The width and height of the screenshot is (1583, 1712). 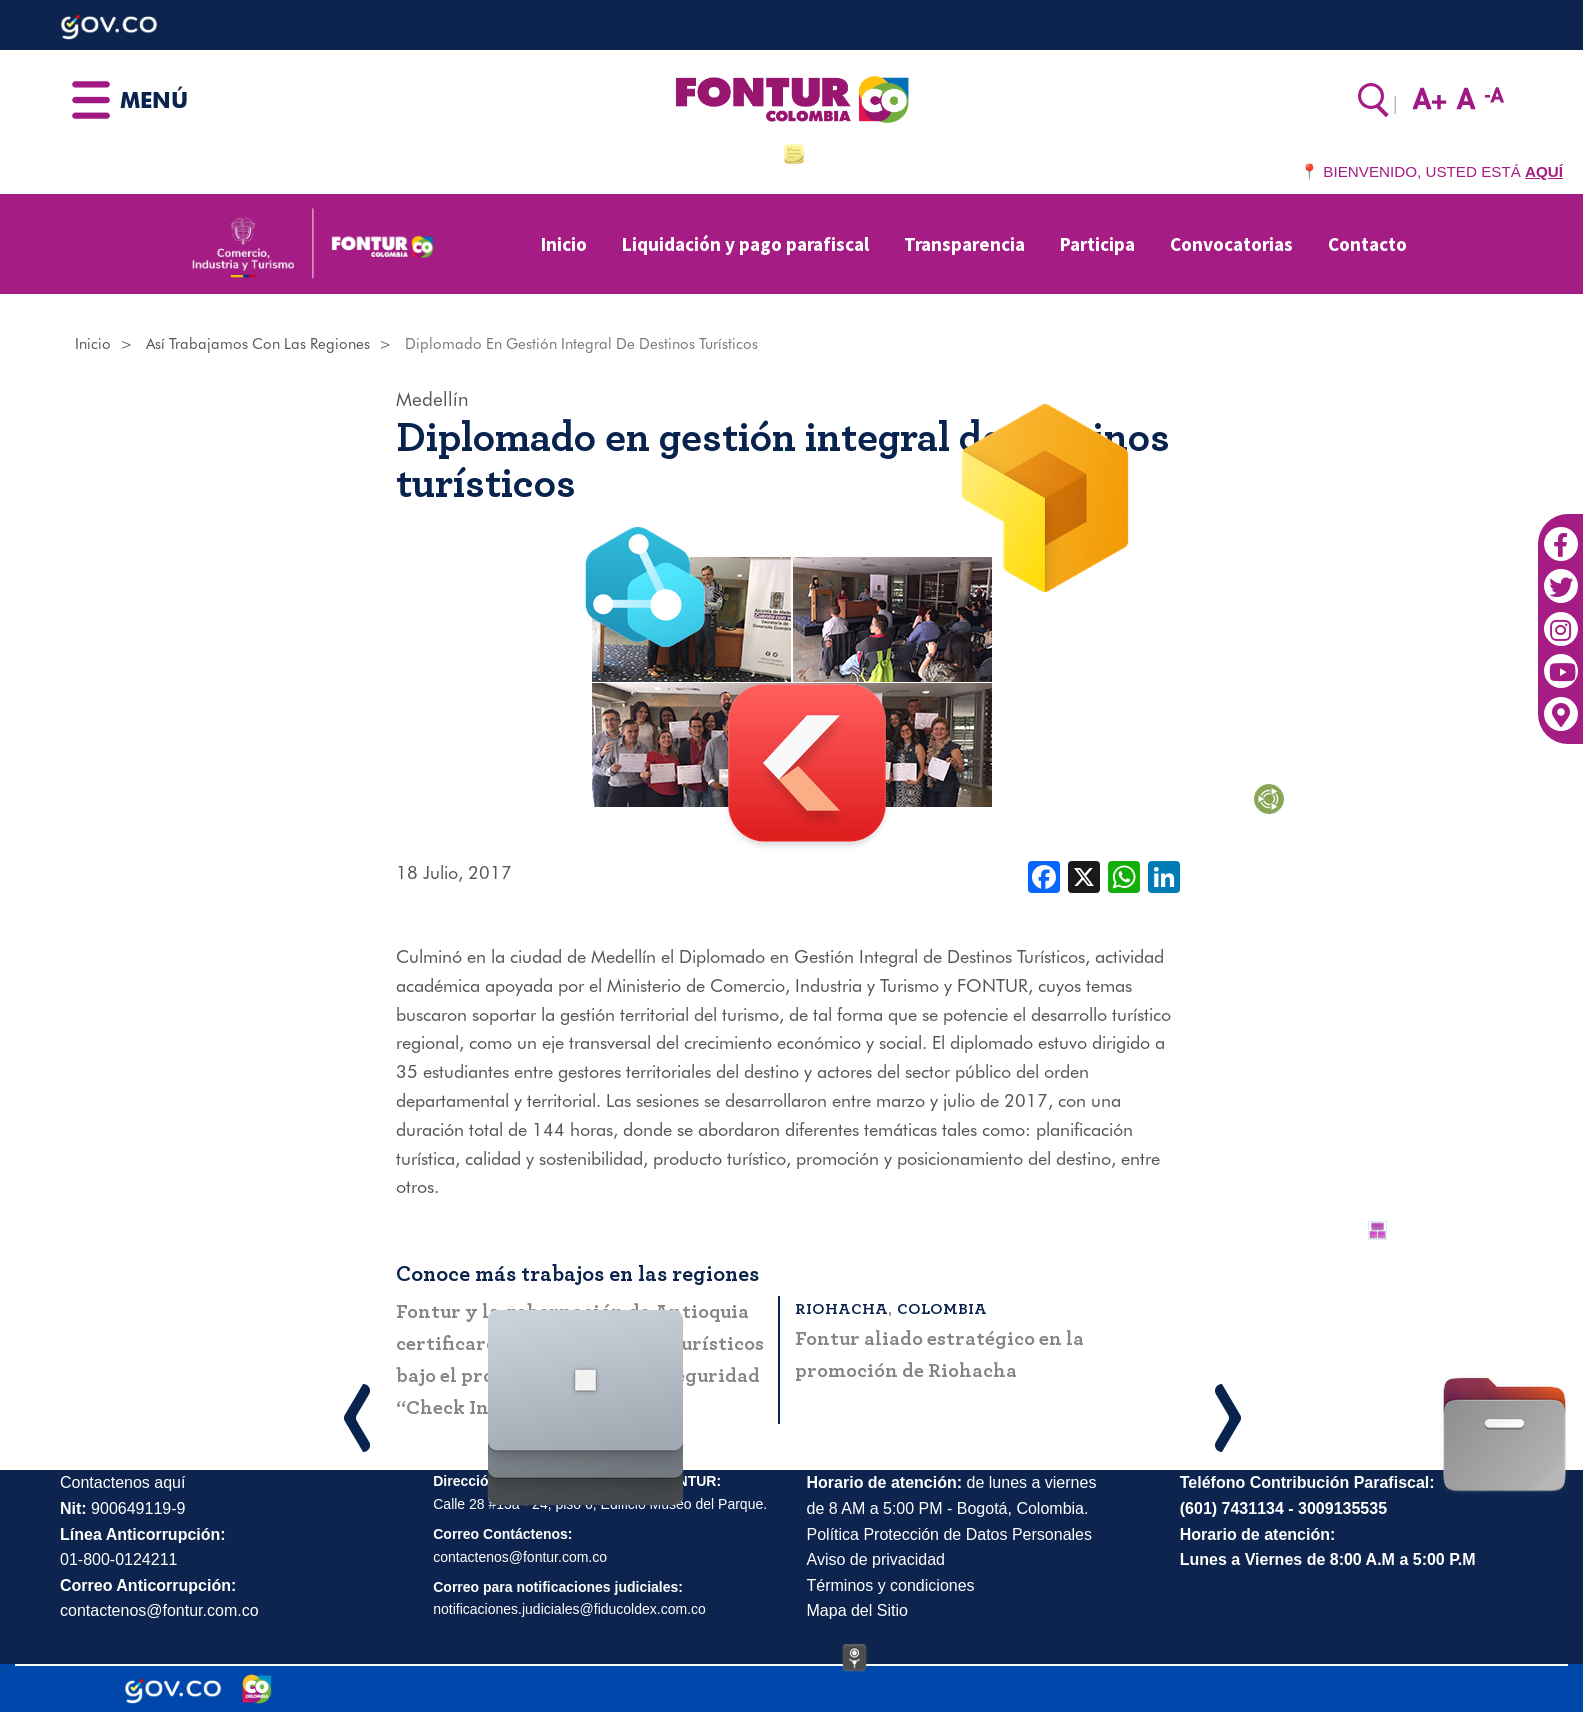 I want to click on open the file manager, so click(x=1504, y=1434).